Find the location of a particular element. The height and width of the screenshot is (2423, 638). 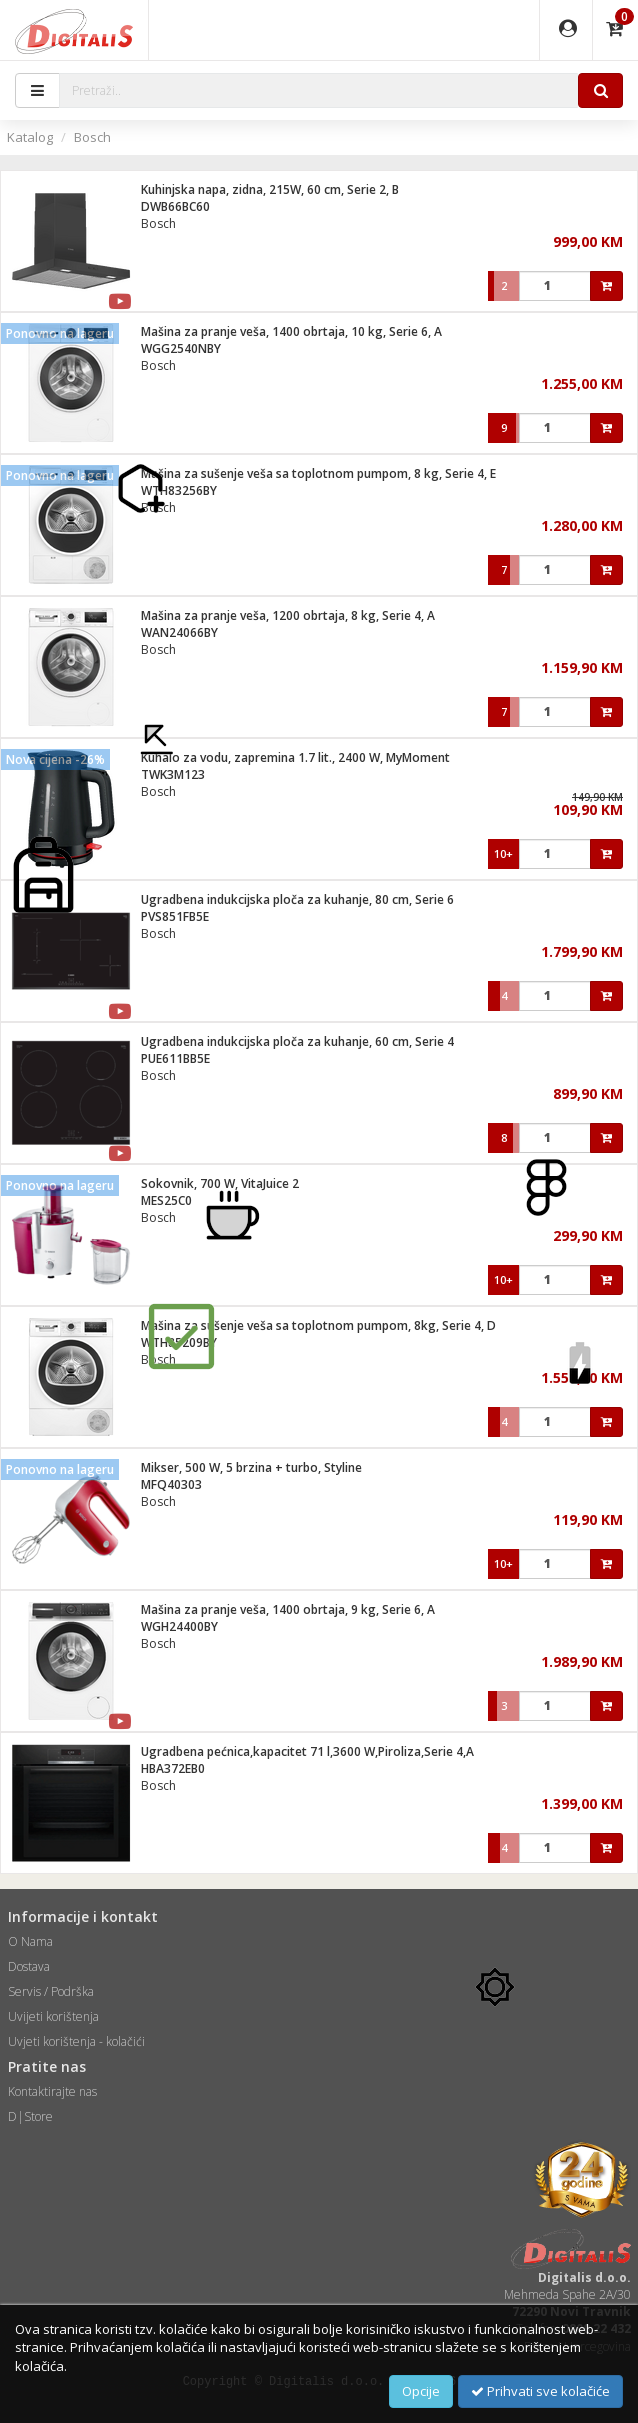

adjust screen brightness to a lower level is located at coordinates (495, 1987).